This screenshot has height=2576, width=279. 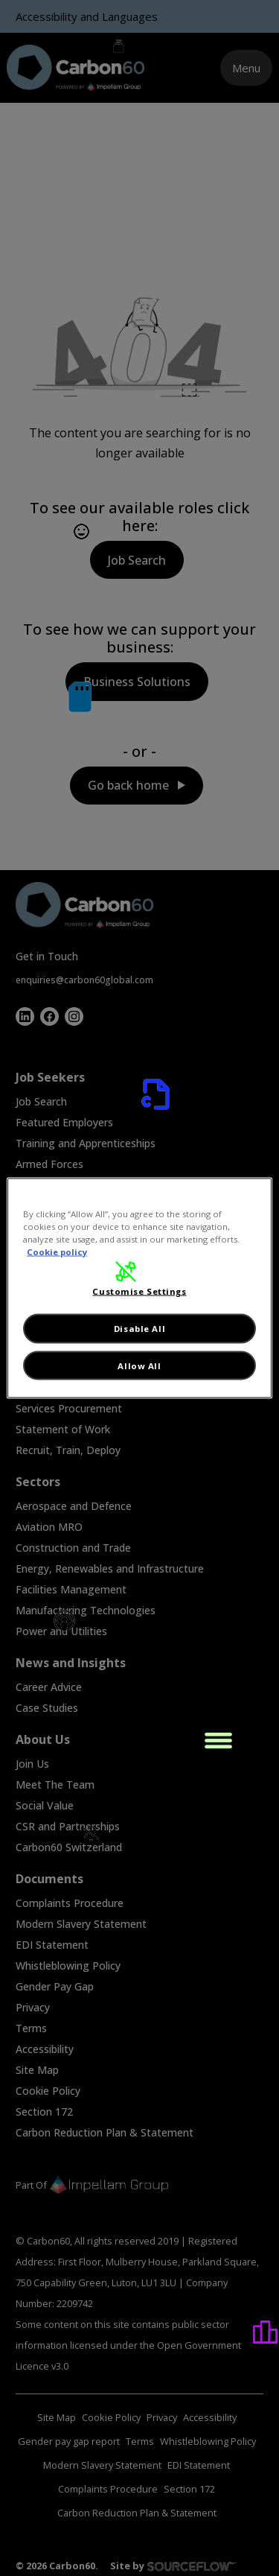 What do you see at coordinates (218, 1740) in the screenshot?
I see `open navigation menu` at bounding box center [218, 1740].